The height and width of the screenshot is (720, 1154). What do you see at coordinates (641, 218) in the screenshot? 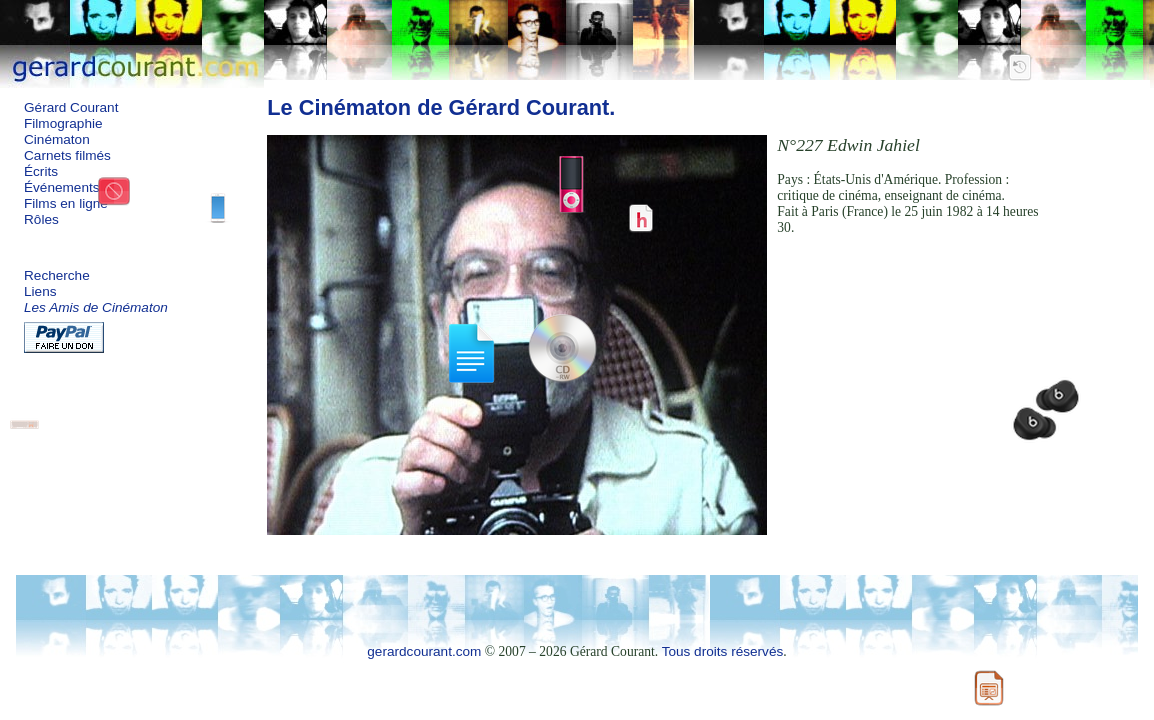
I see `c/c++ header file` at bounding box center [641, 218].